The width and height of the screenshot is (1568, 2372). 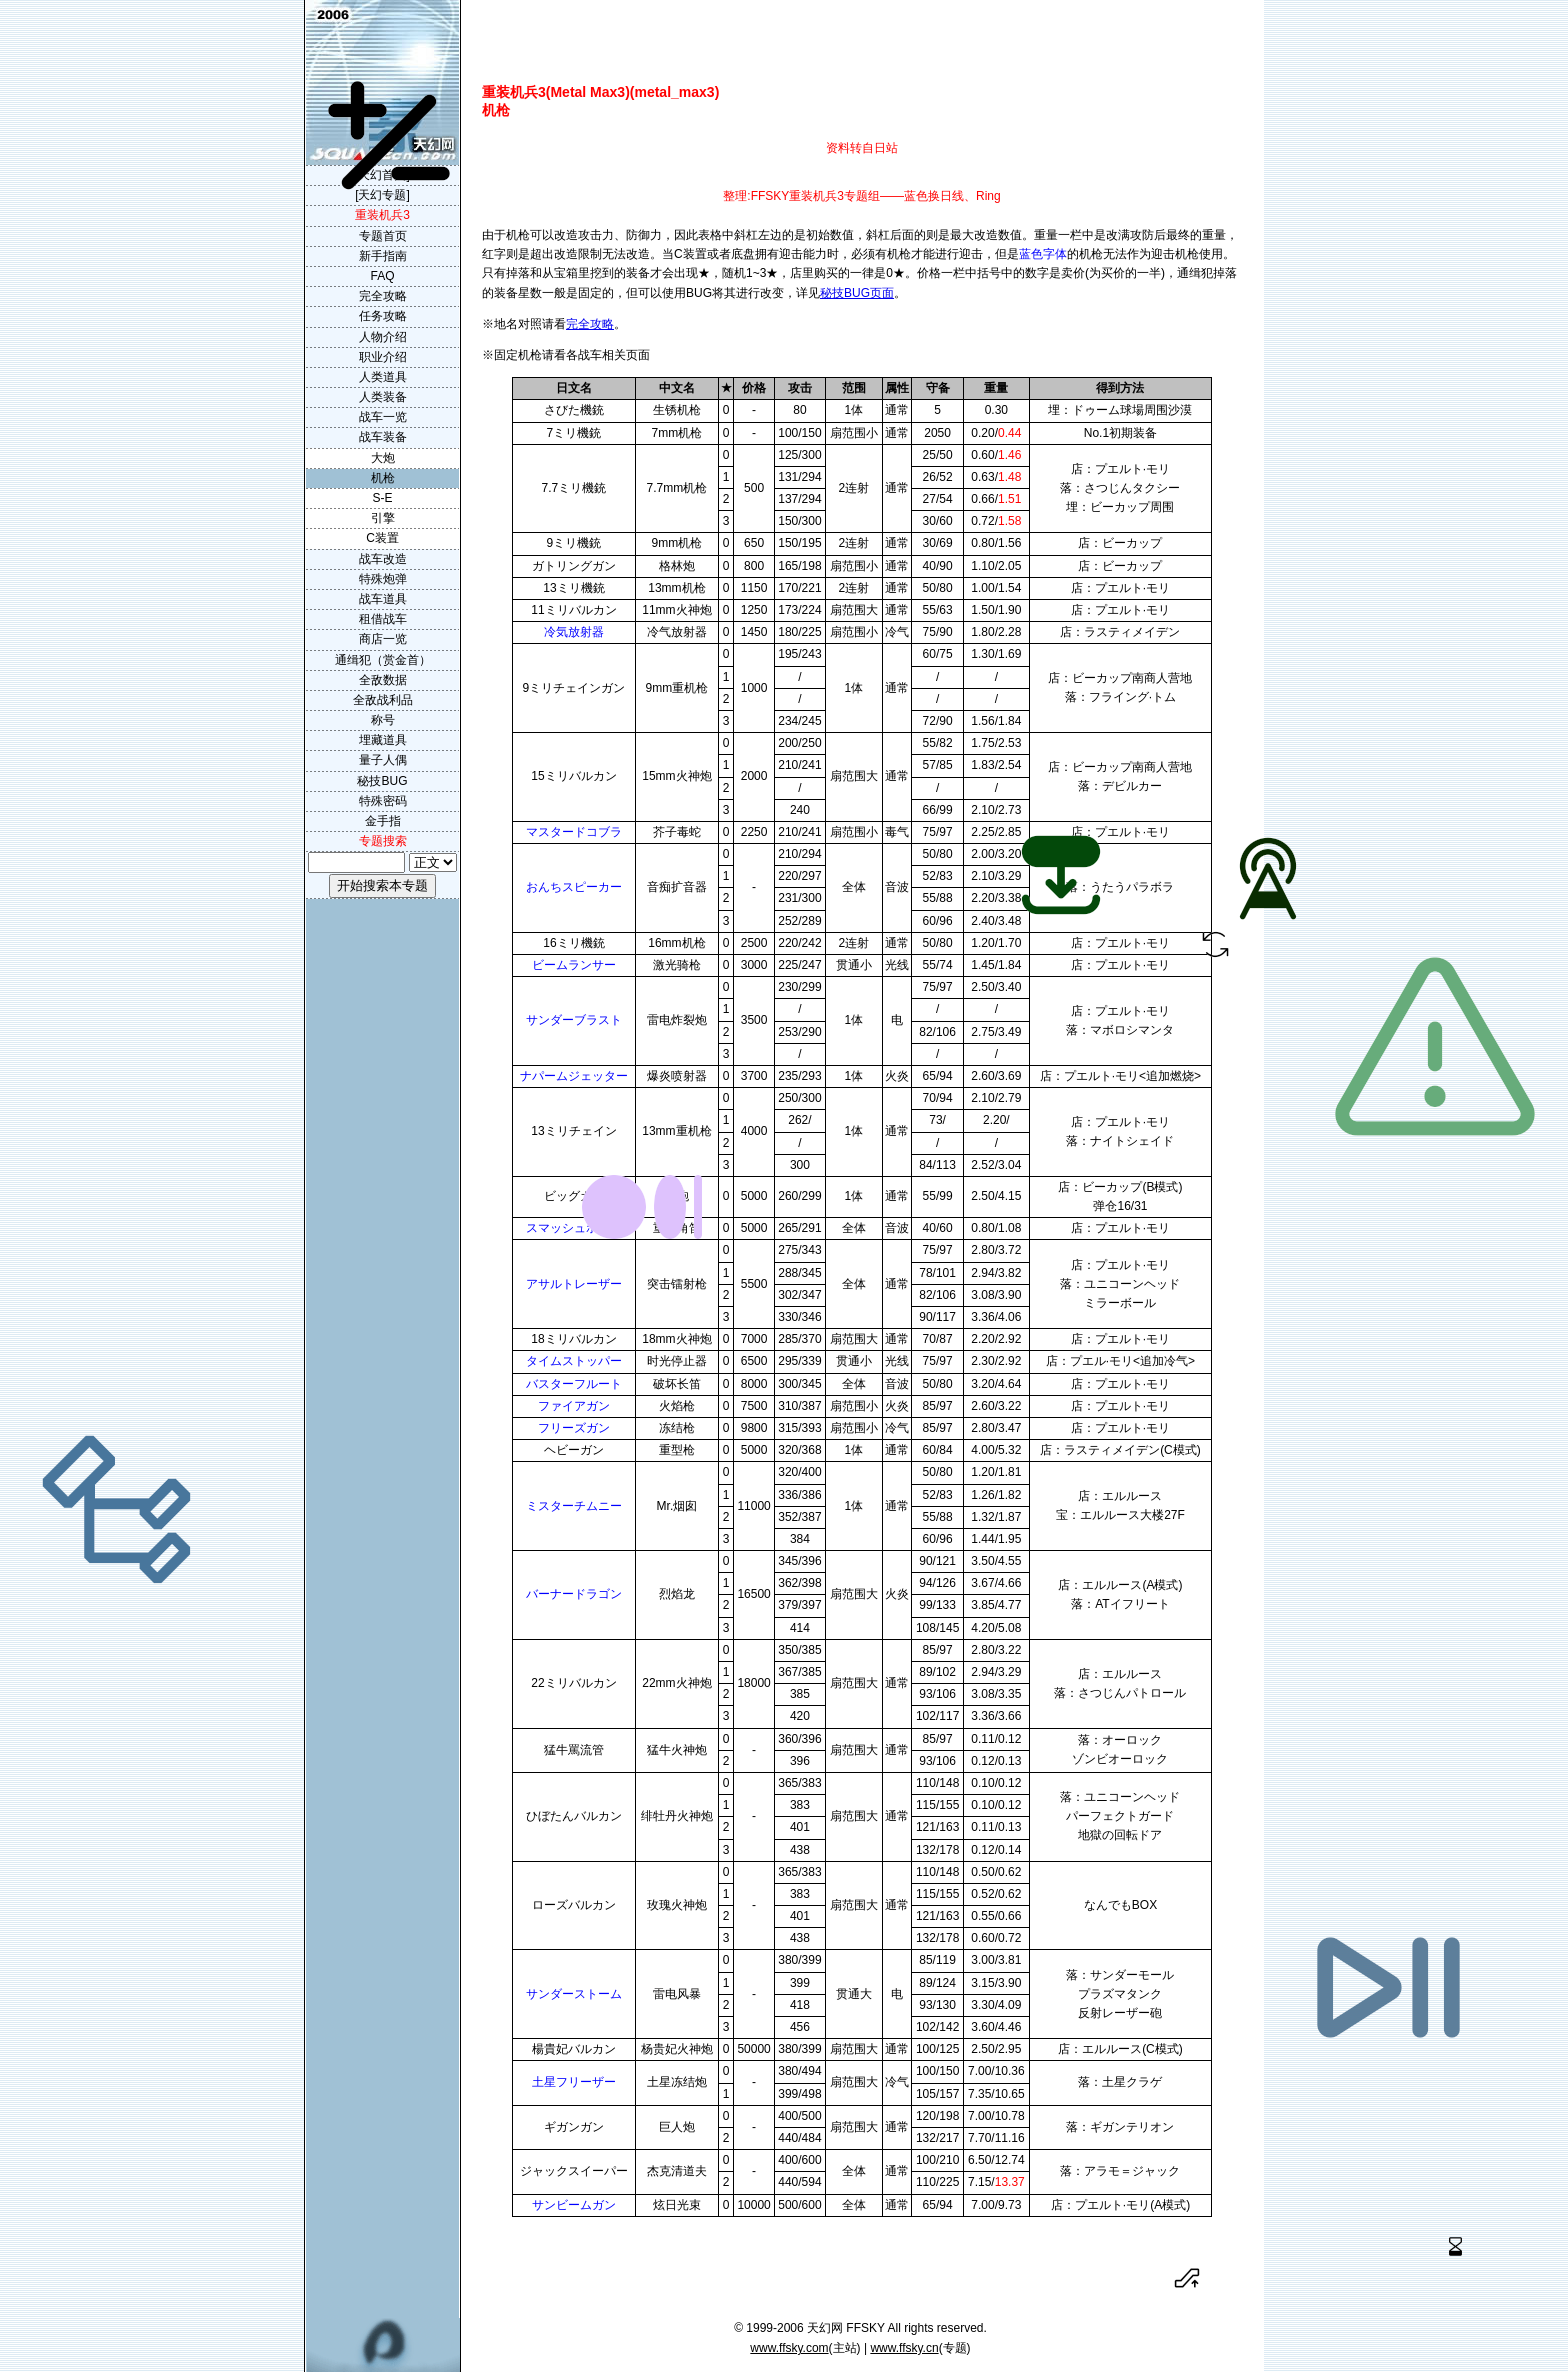 What do you see at coordinates (1215, 944) in the screenshot?
I see `refresh or reload content` at bounding box center [1215, 944].